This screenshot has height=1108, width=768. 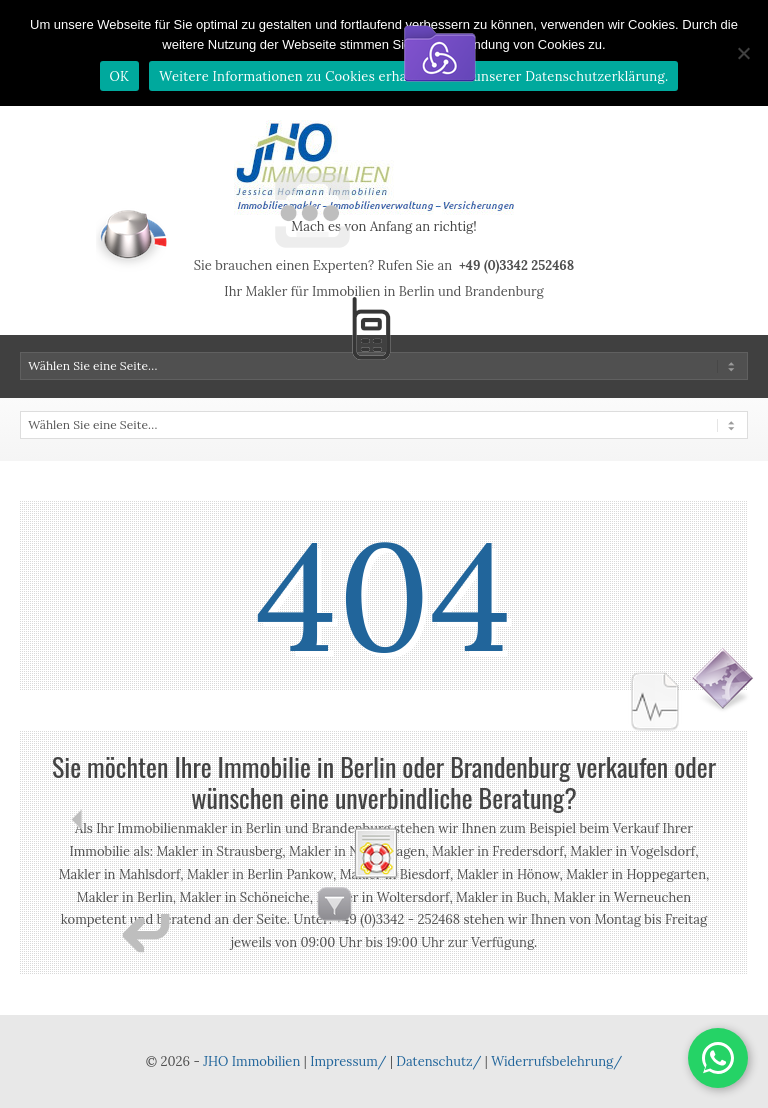 What do you see at coordinates (376, 853) in the screenshot?
I see `access help documentation` at bounding box center [376, 853].